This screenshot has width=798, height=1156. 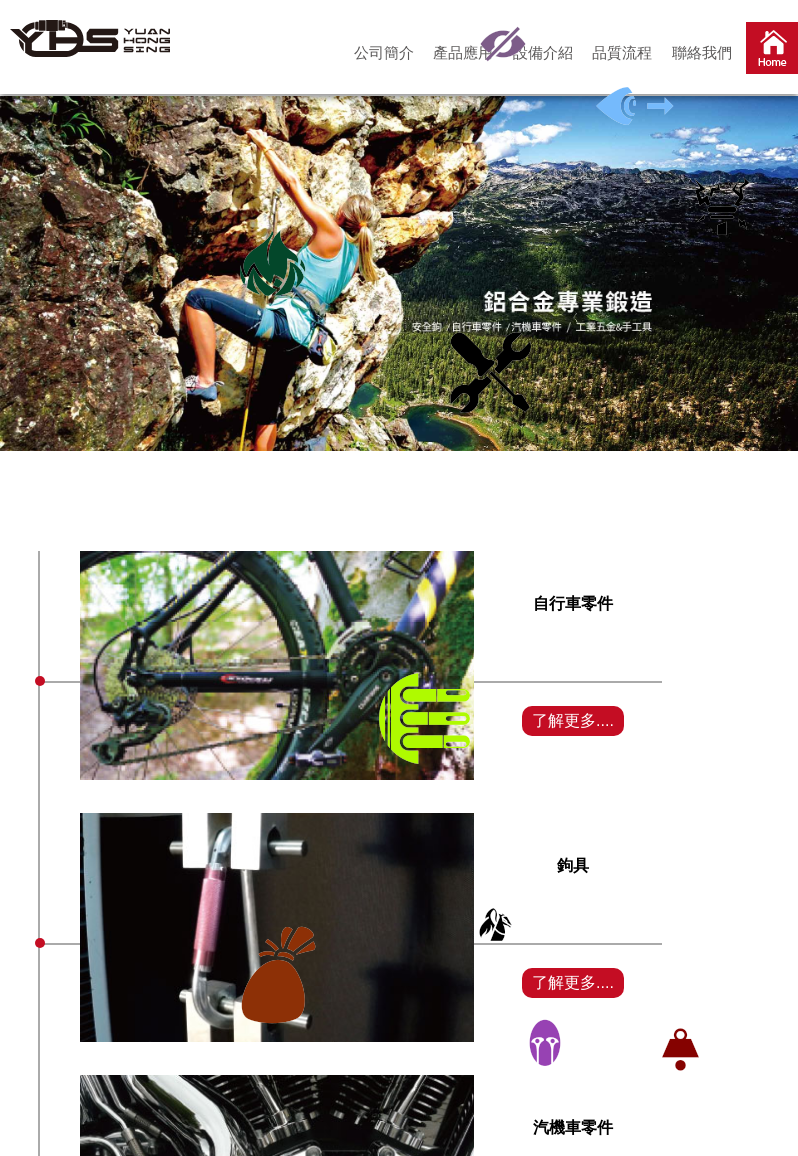 What do you see at coordinates (272, 263) in the screenshot?
I see `indicates a hot or trending item` at bounding box center [272, 263].